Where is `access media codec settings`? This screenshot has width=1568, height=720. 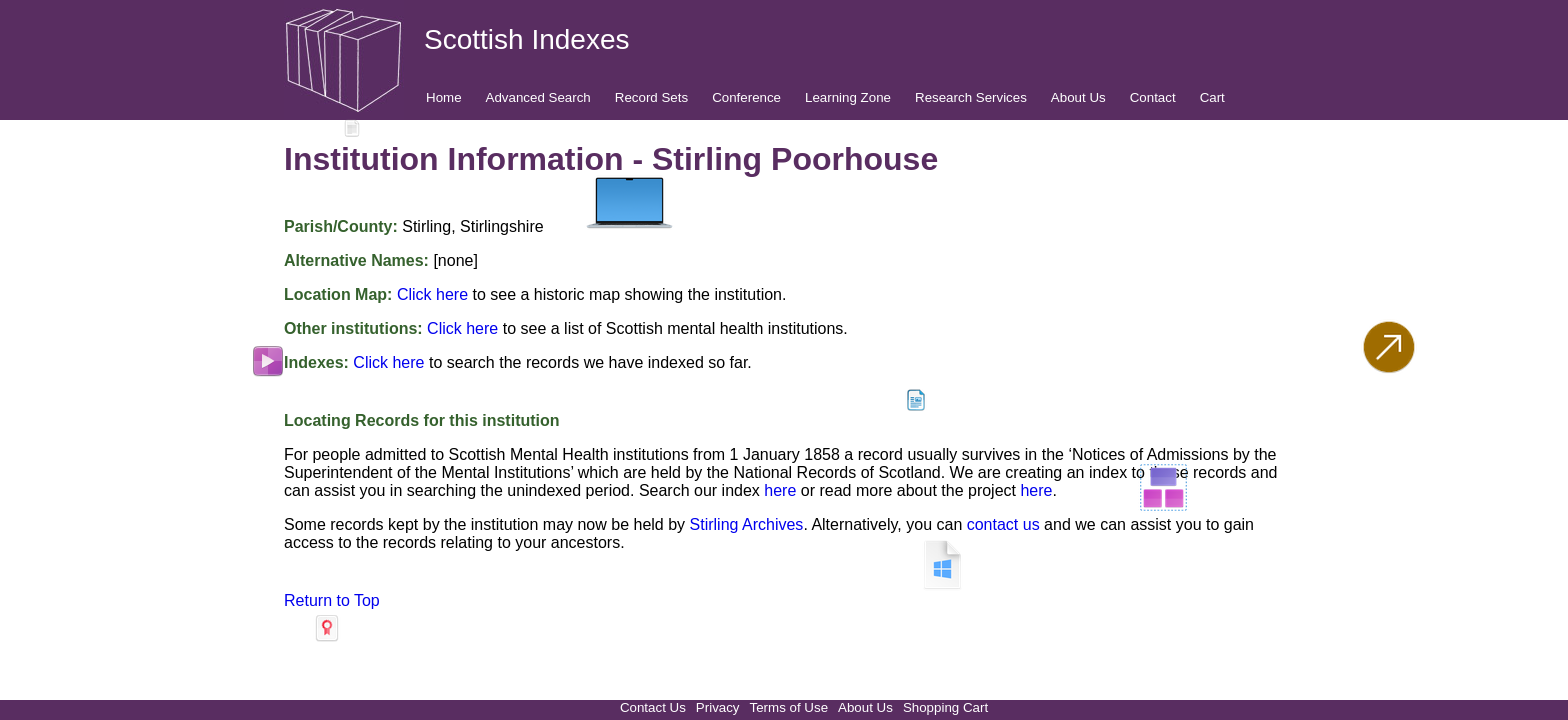 access media codec settings is located at coordinates (268, 361).